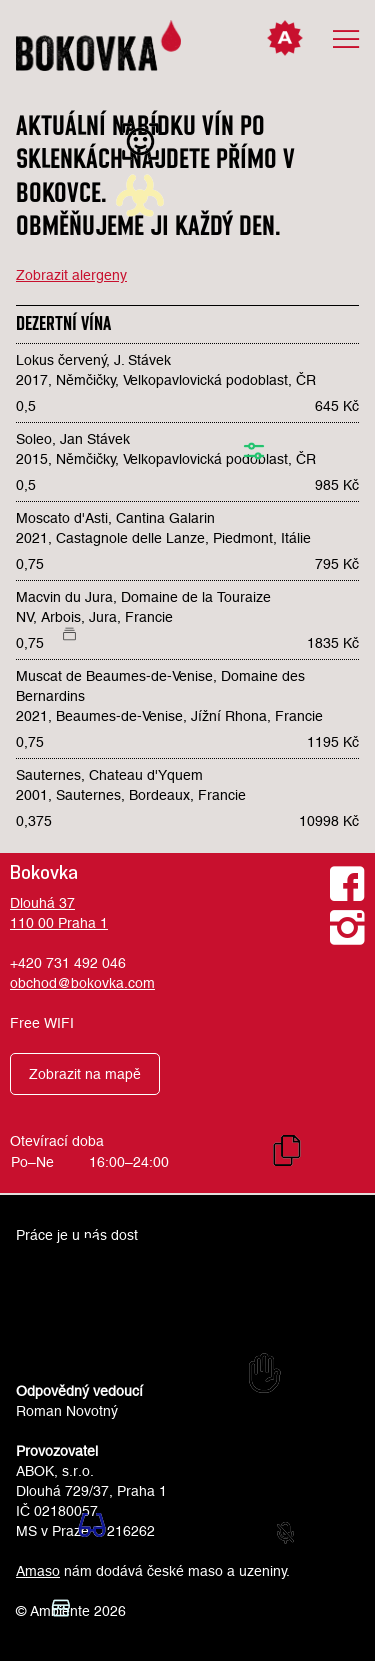  What do you see at coordinates (140, 141) in the screenshot?
I see `scan face to unlock or authenticate` at bounding box center [140, 141].